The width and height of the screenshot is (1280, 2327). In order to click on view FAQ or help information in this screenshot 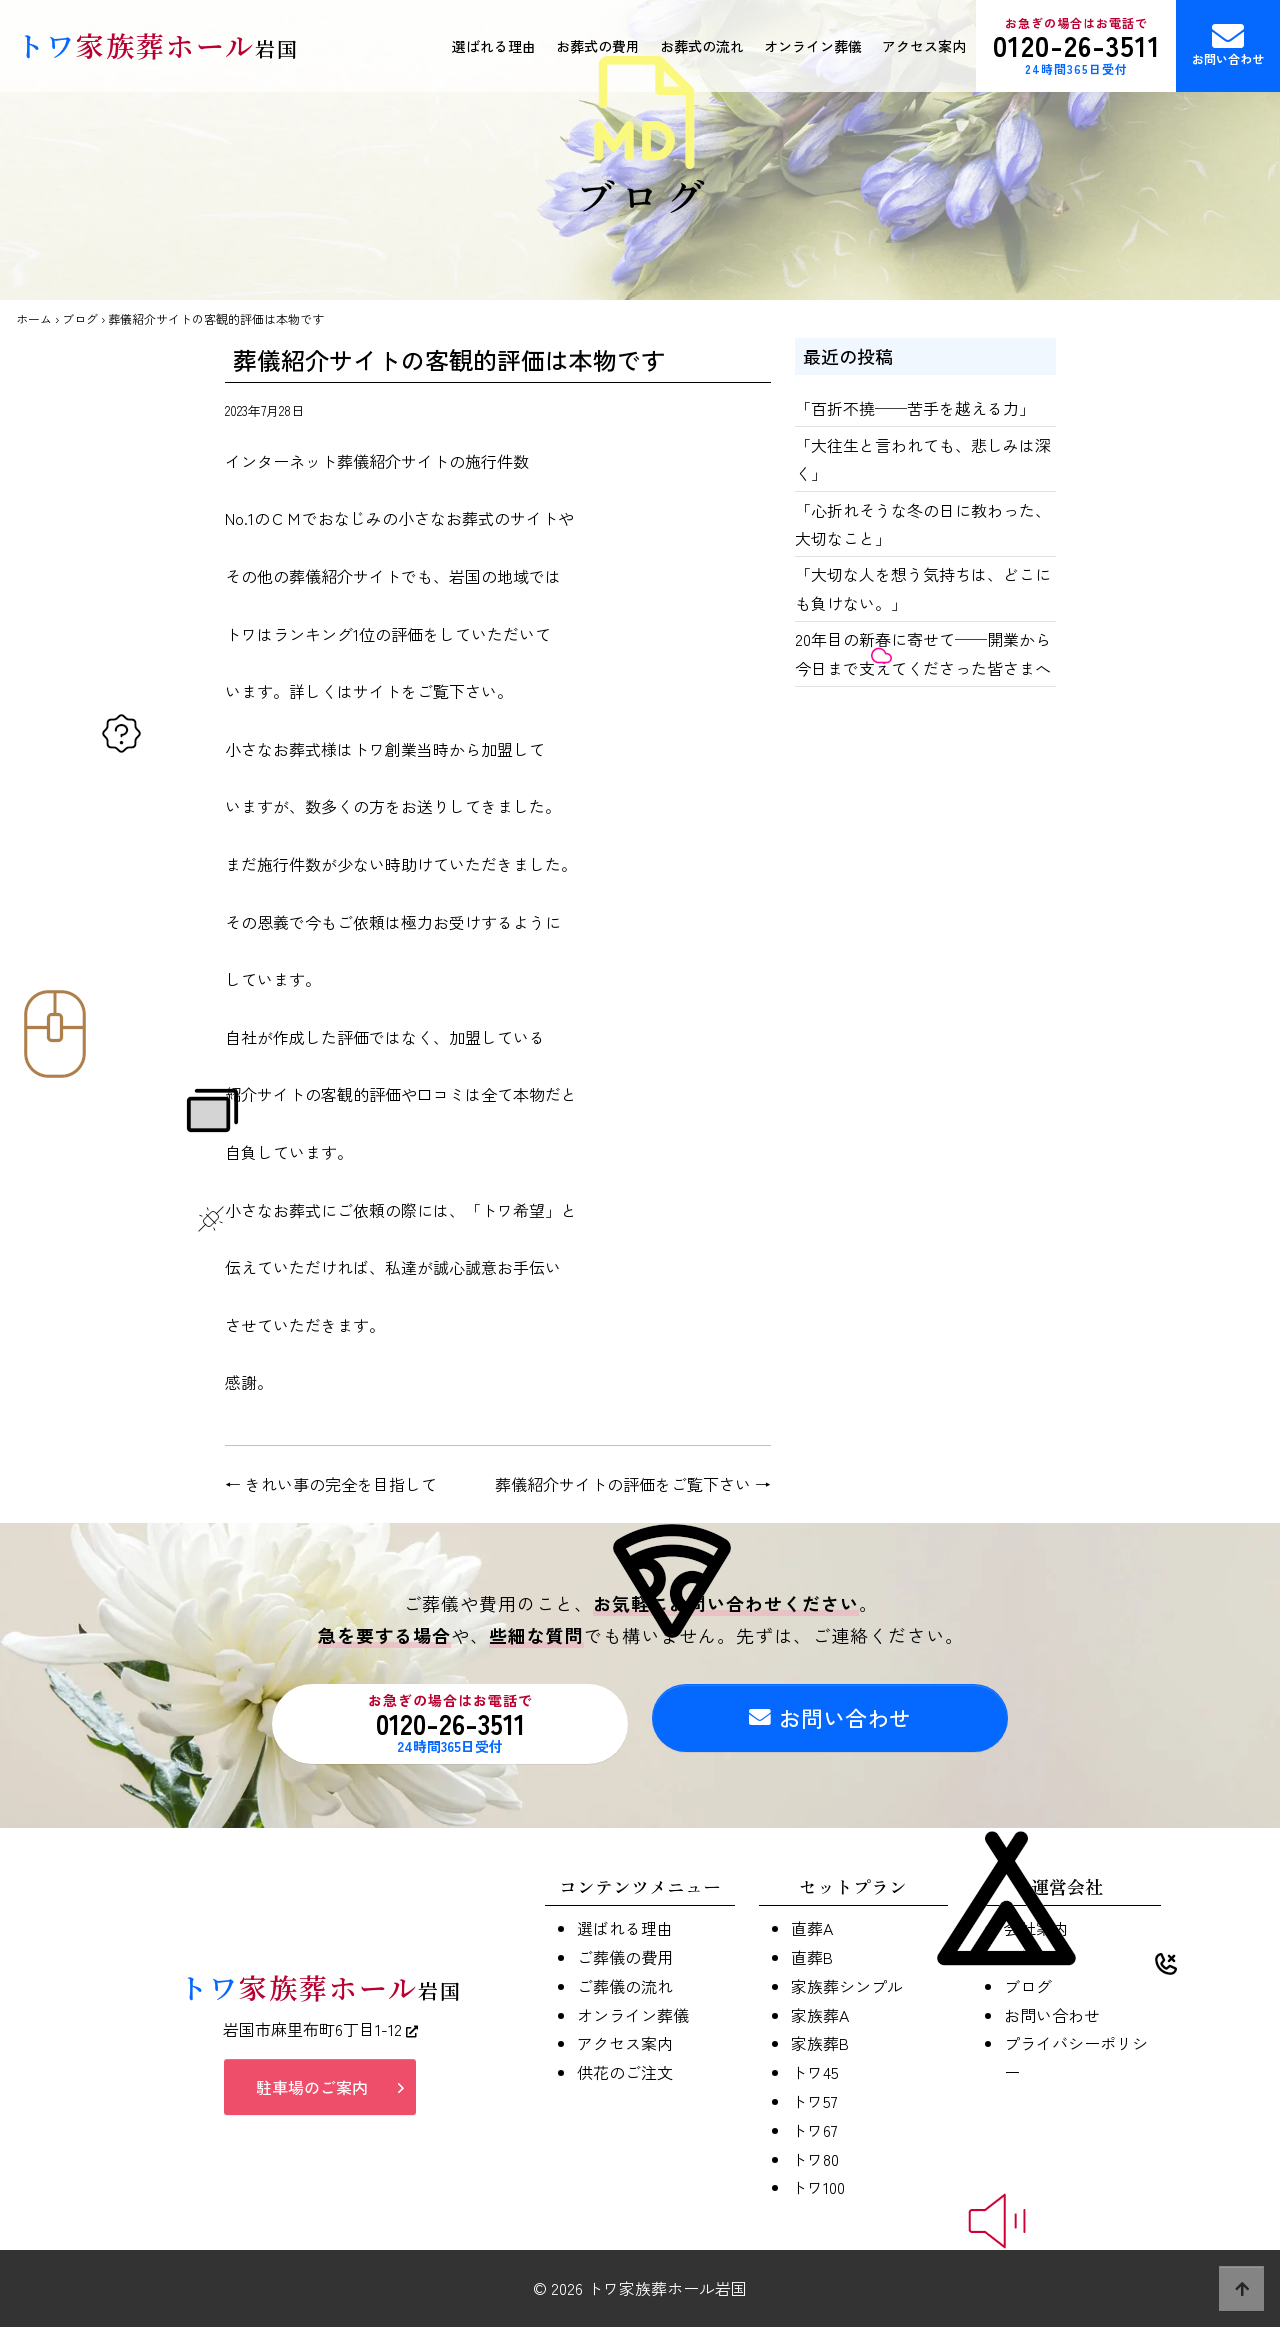, I will do `click(121, 733)`.